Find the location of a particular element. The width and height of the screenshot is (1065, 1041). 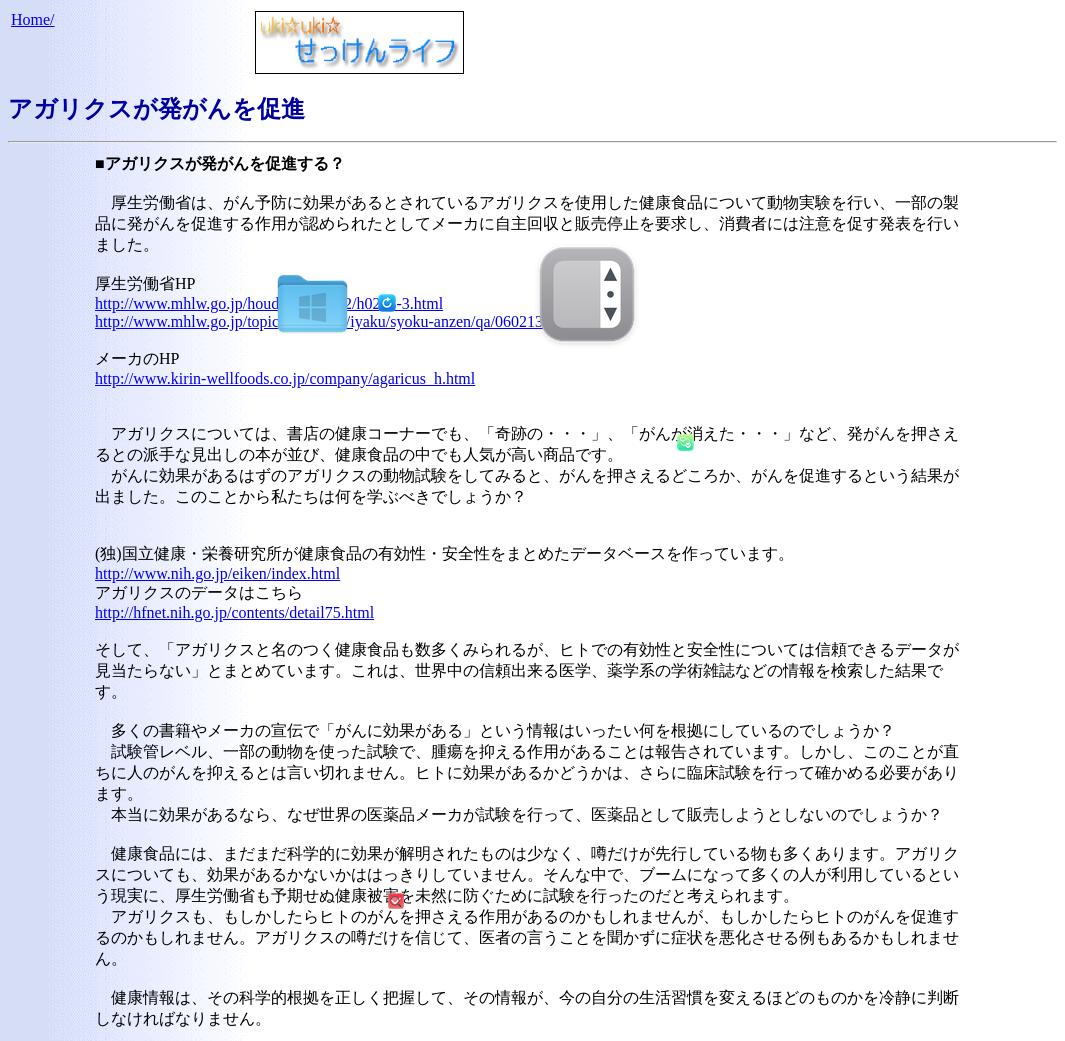

open dconf editor to modify system settings is located at coordinates (396, 901).